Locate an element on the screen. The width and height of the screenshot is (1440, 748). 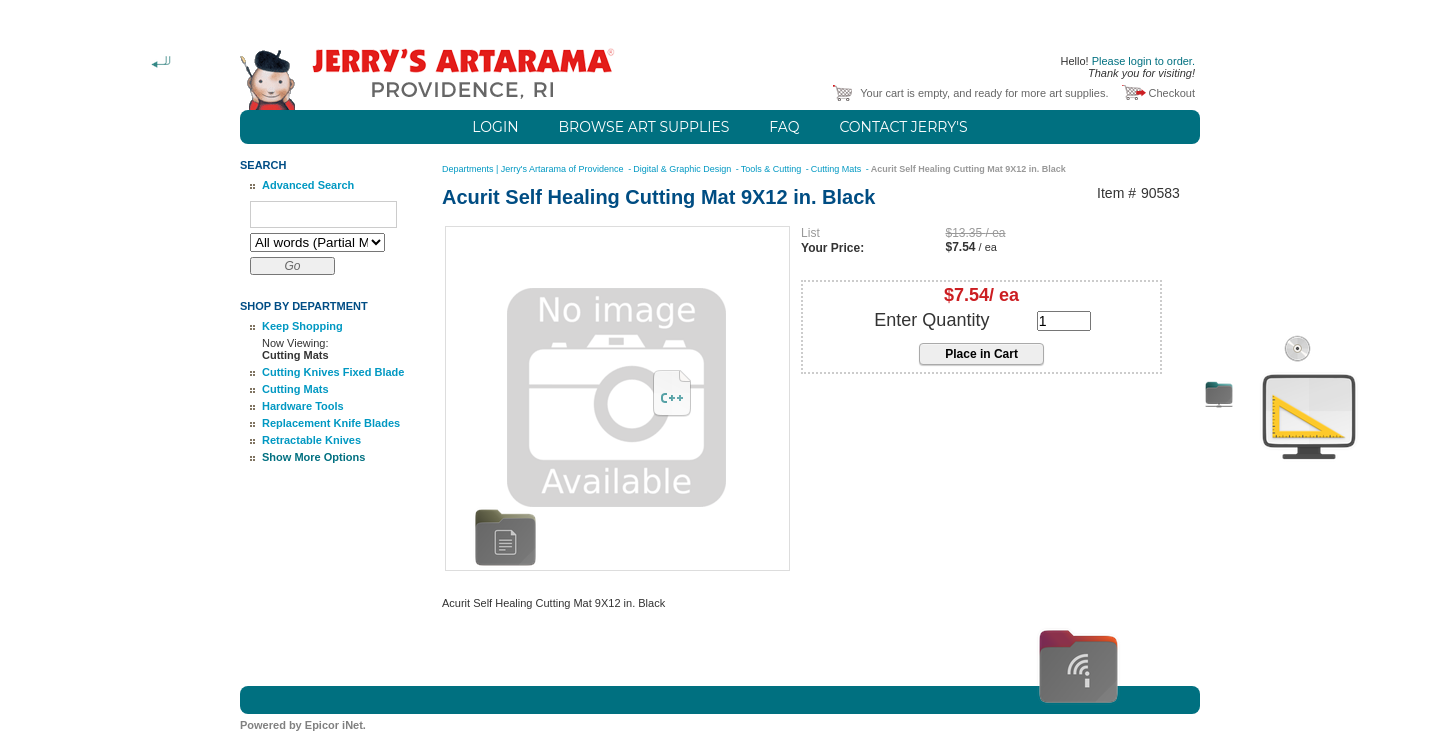
open your documents folder is located at coordinates (505, 537).